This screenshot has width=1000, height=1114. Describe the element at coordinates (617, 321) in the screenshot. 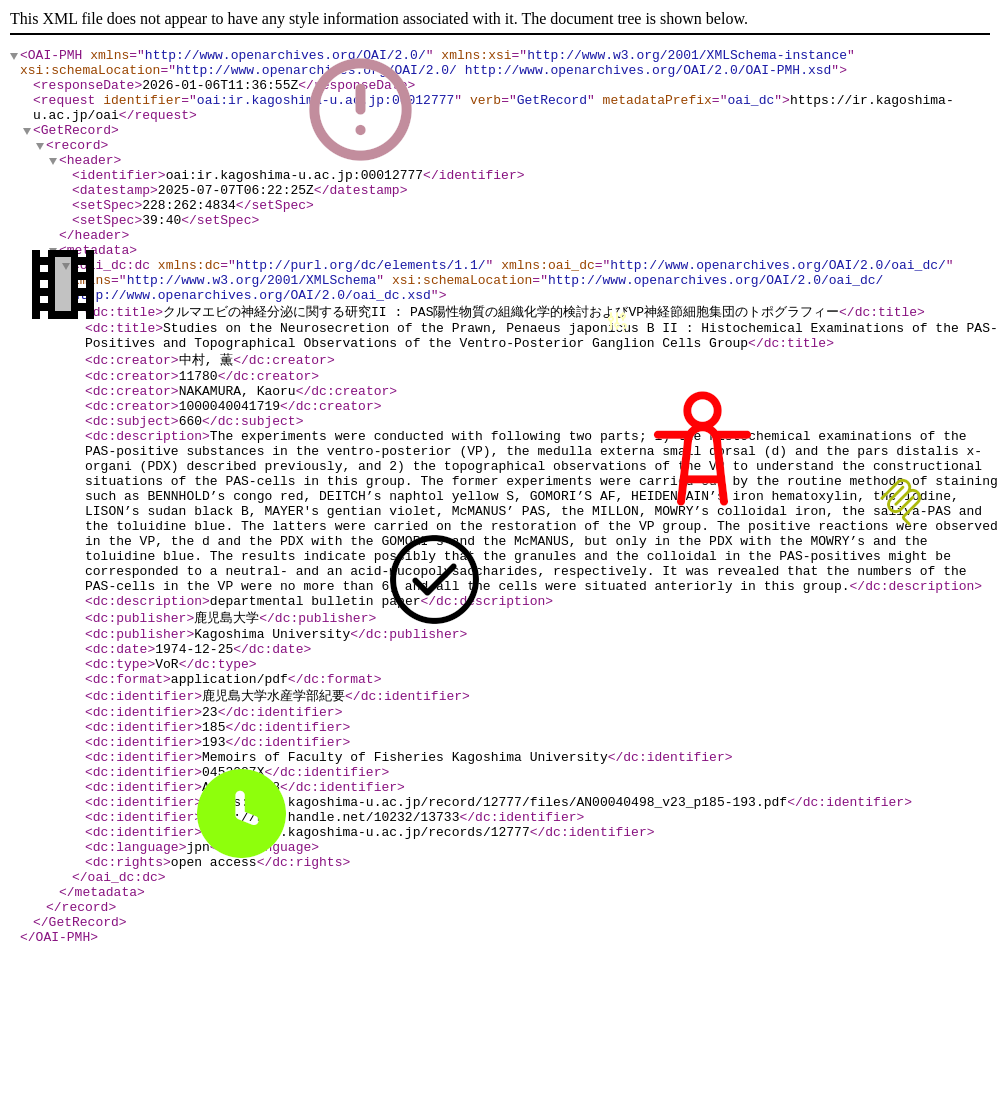

I see `access settings help or FAQ` at that location.